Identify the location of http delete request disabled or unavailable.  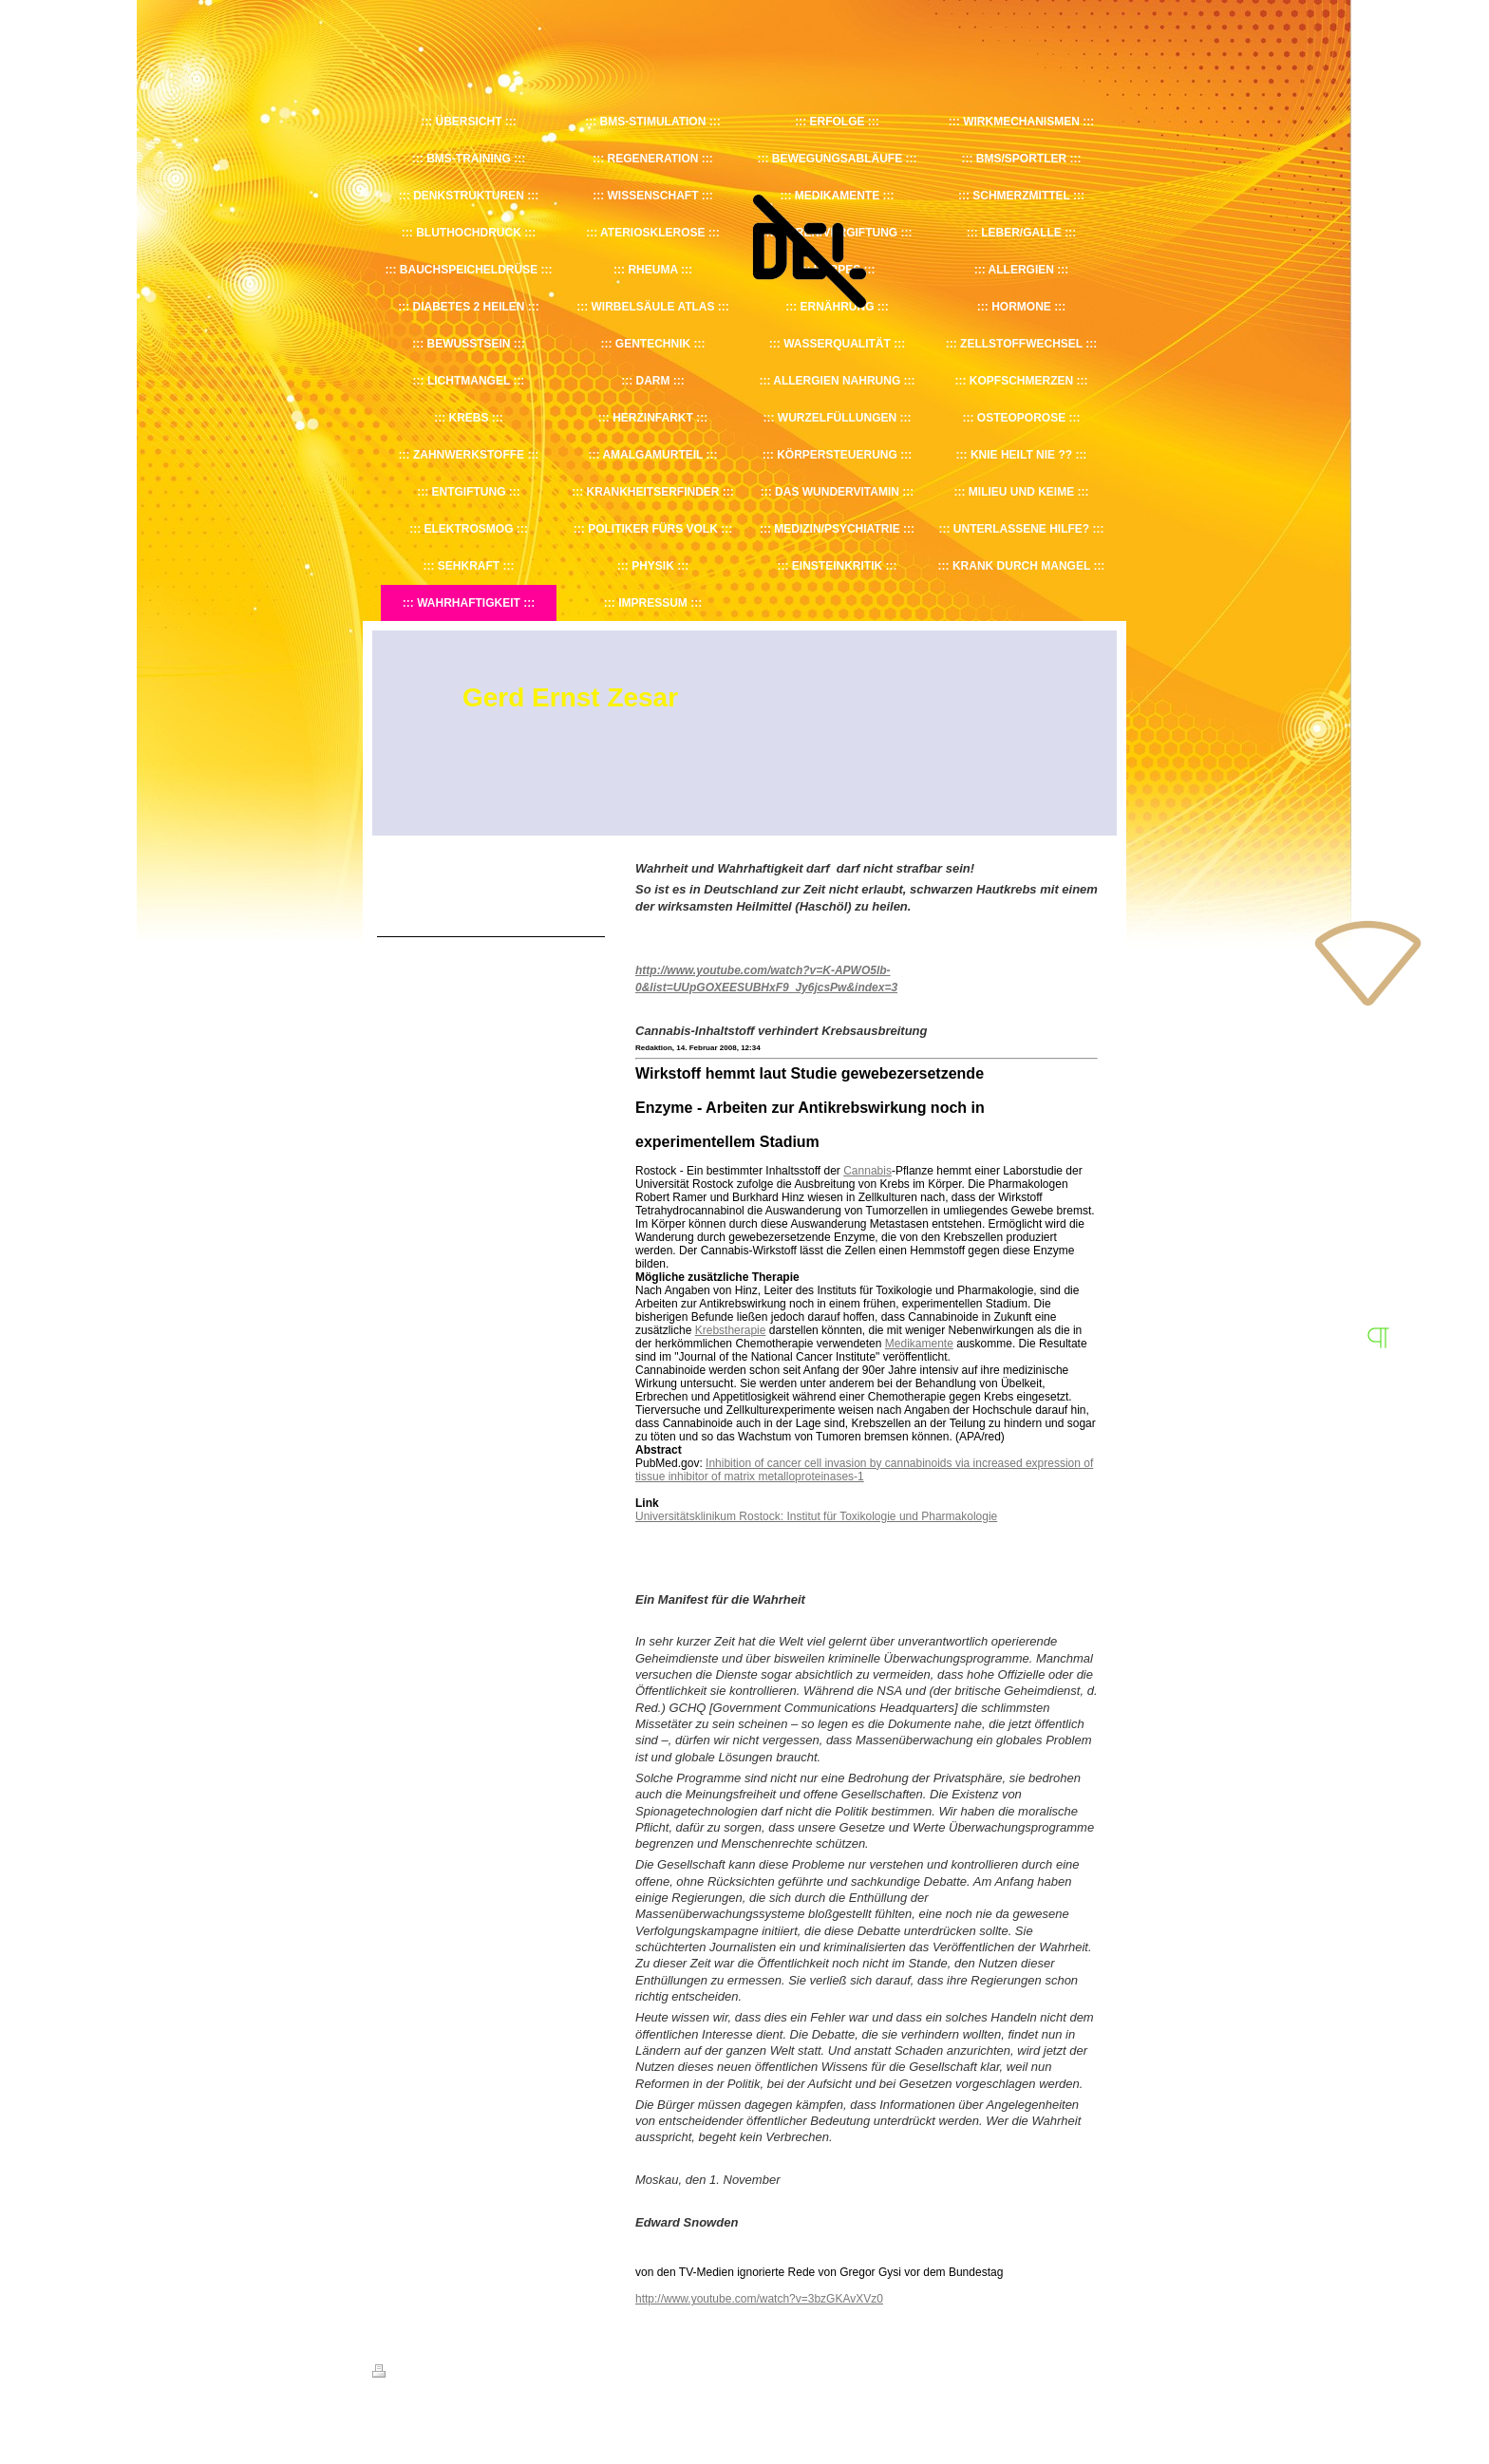
(809, 251).